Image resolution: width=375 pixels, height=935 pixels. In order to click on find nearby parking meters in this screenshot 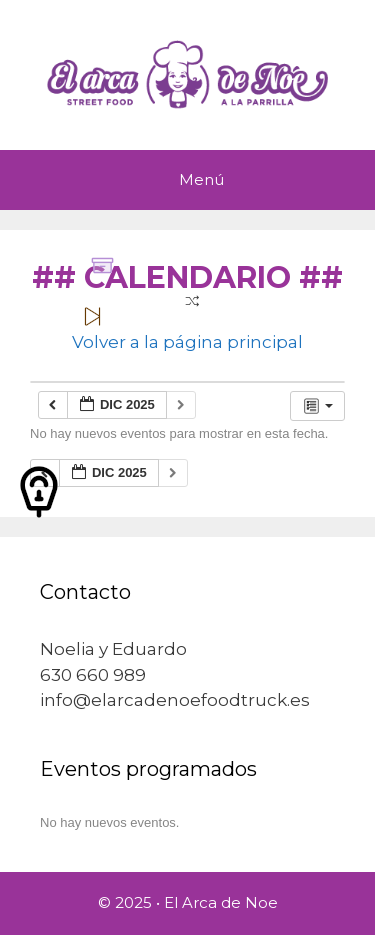, I will do `click(39, 492)`.